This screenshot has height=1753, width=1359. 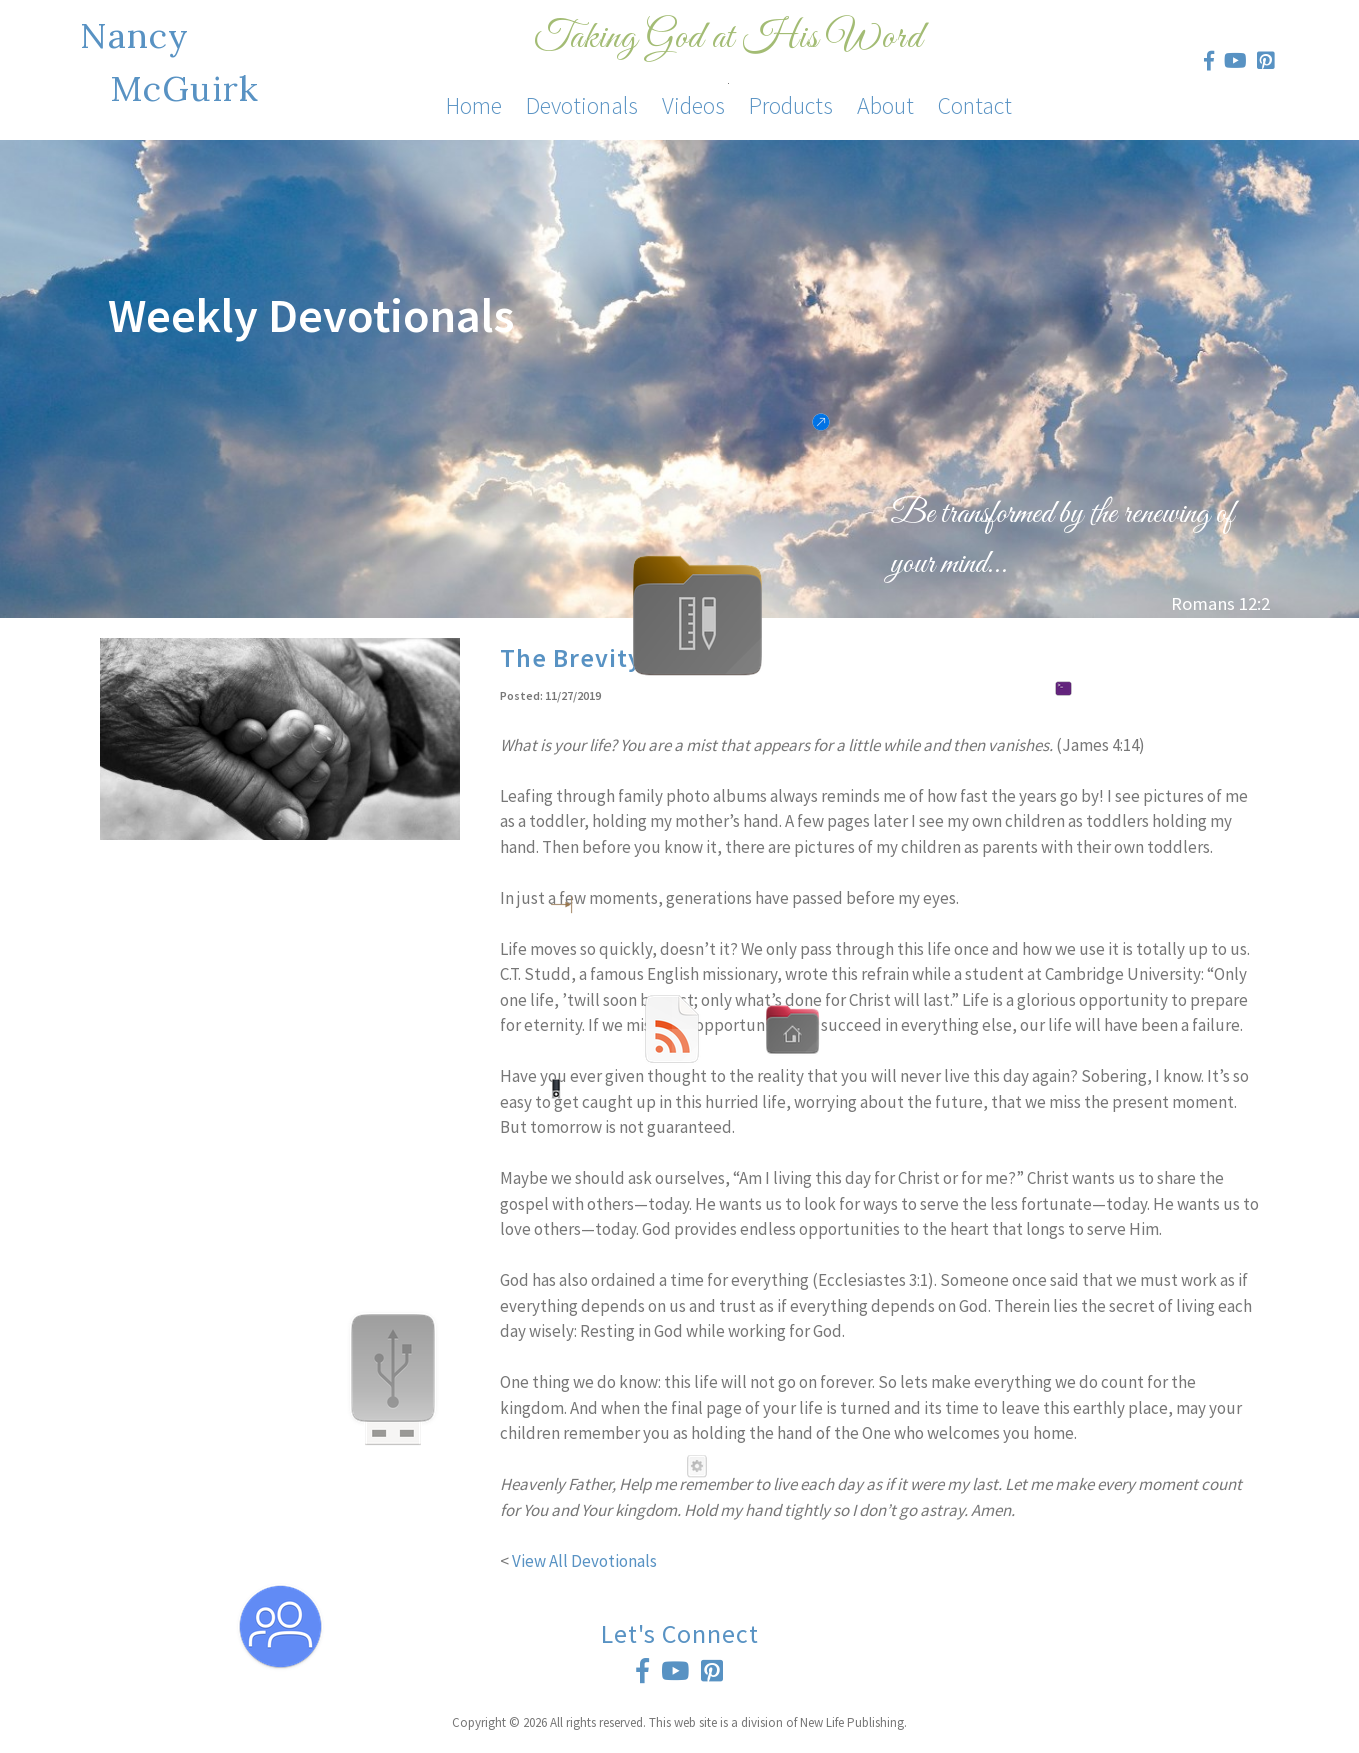 I want to click on removable USB storage device, so click(x=393, y=1379).